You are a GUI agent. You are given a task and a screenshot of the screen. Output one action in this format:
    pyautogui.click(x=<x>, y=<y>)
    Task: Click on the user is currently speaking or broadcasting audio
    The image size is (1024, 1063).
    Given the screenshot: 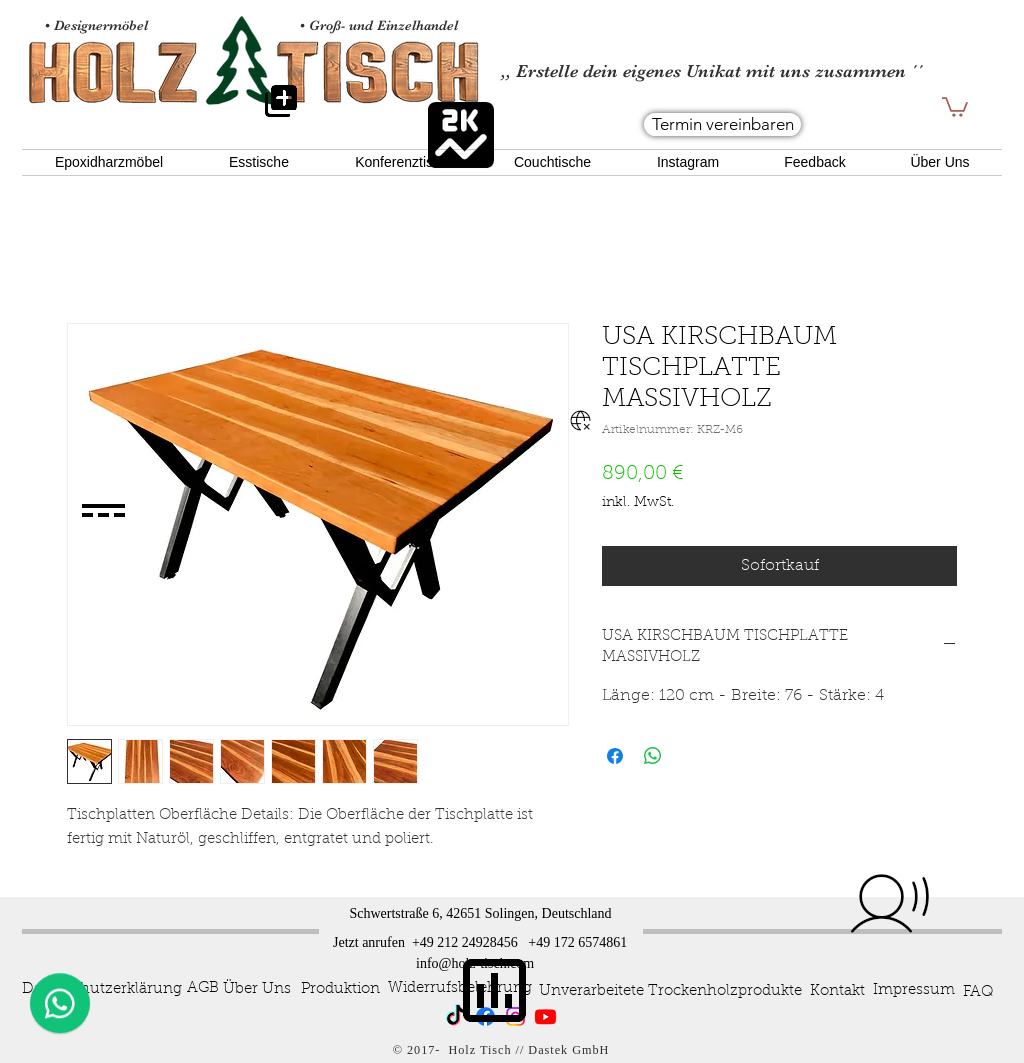 What is the action you would take?
    pyautogui.click(x=888, y=903)
    